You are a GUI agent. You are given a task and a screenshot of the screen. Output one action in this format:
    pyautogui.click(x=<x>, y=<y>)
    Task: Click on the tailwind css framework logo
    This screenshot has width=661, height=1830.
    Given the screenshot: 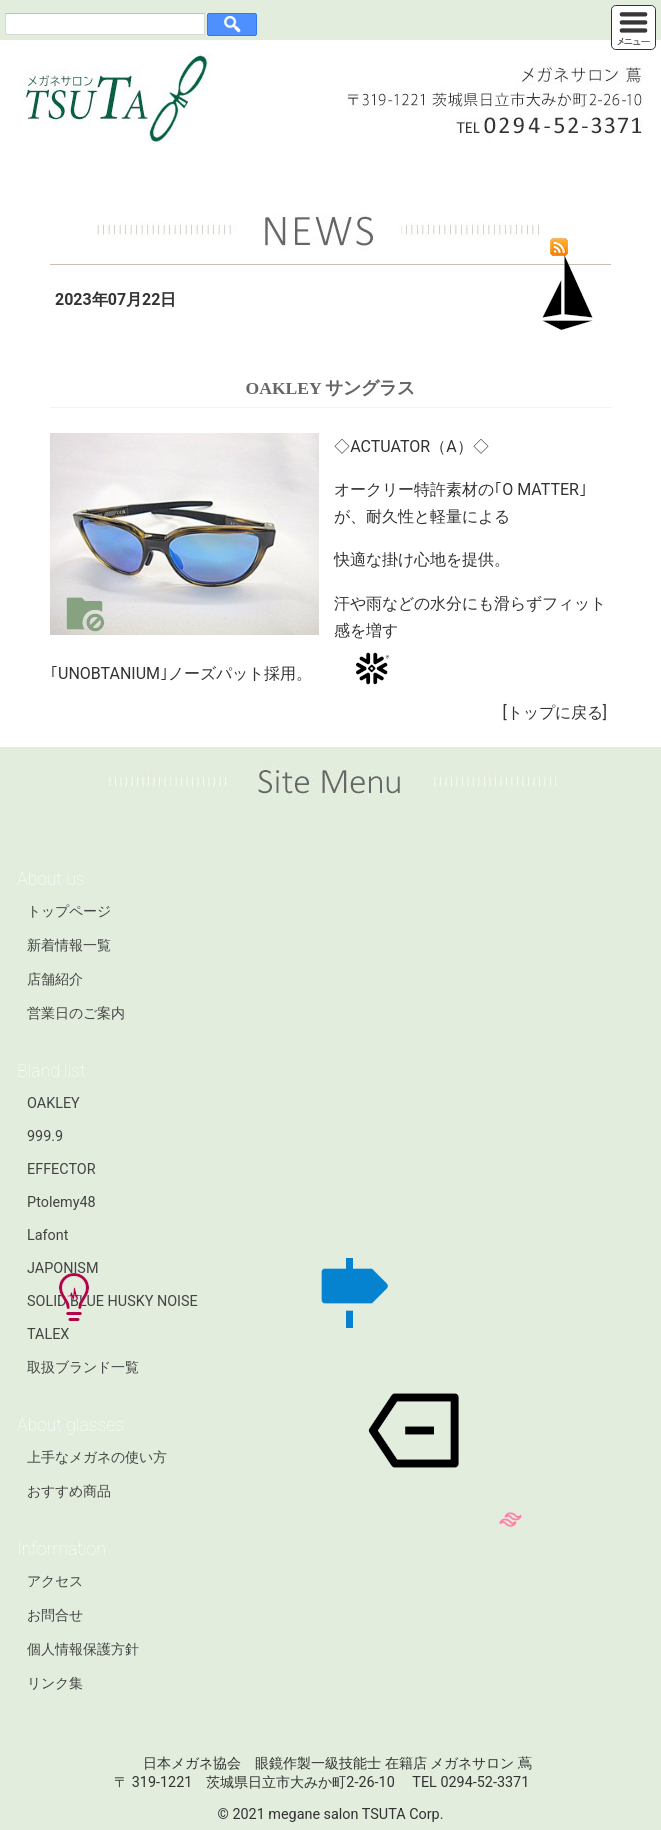 What is the action you would take?
    pyautogui.click(x=510, y=1519)
    